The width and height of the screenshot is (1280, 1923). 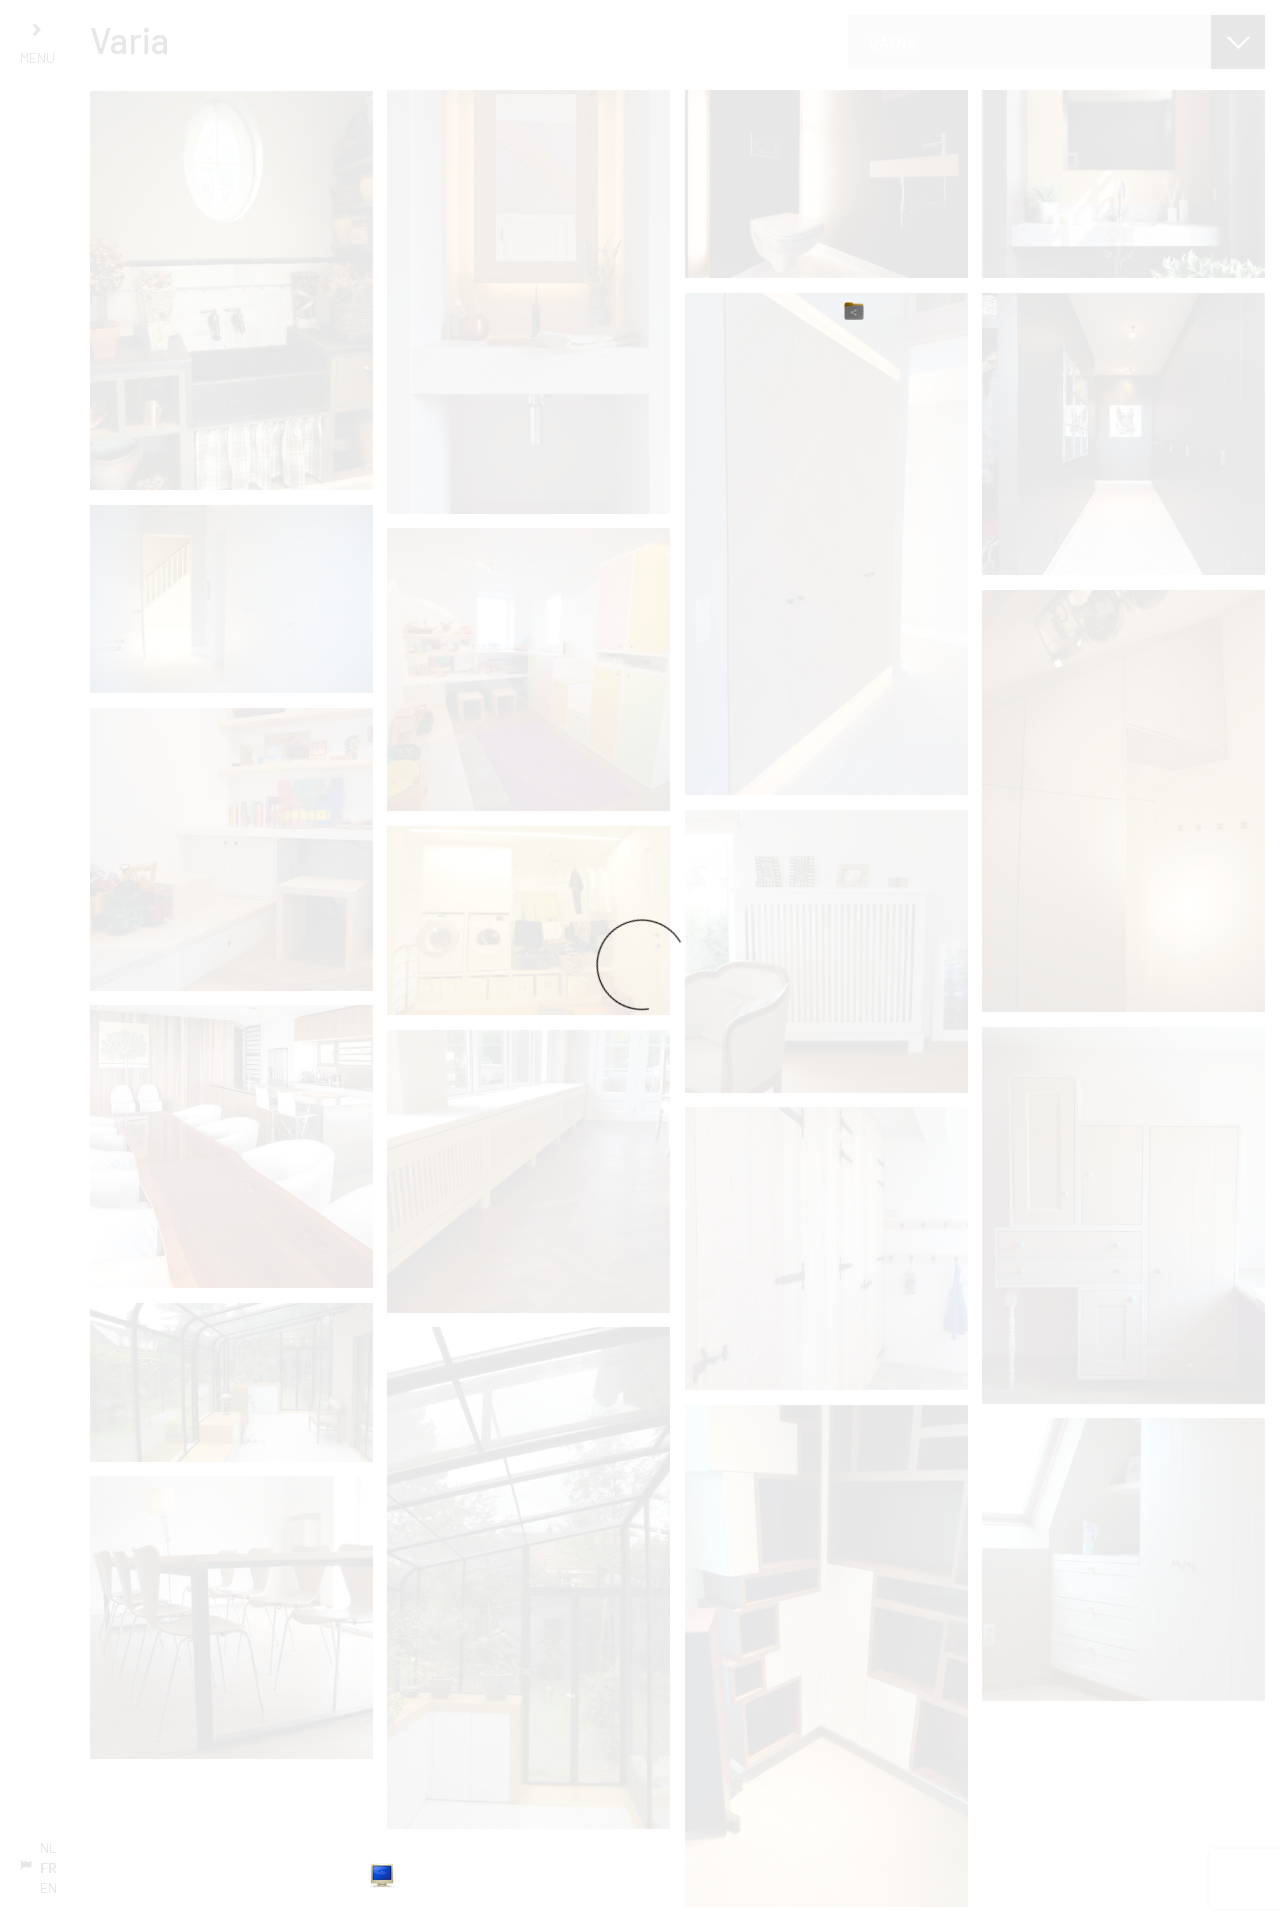 What do you see at coordinates (382, 1875) in the screenshot?
I see `connect to a windows PC or external computer` at bounding box center [382, 1875].